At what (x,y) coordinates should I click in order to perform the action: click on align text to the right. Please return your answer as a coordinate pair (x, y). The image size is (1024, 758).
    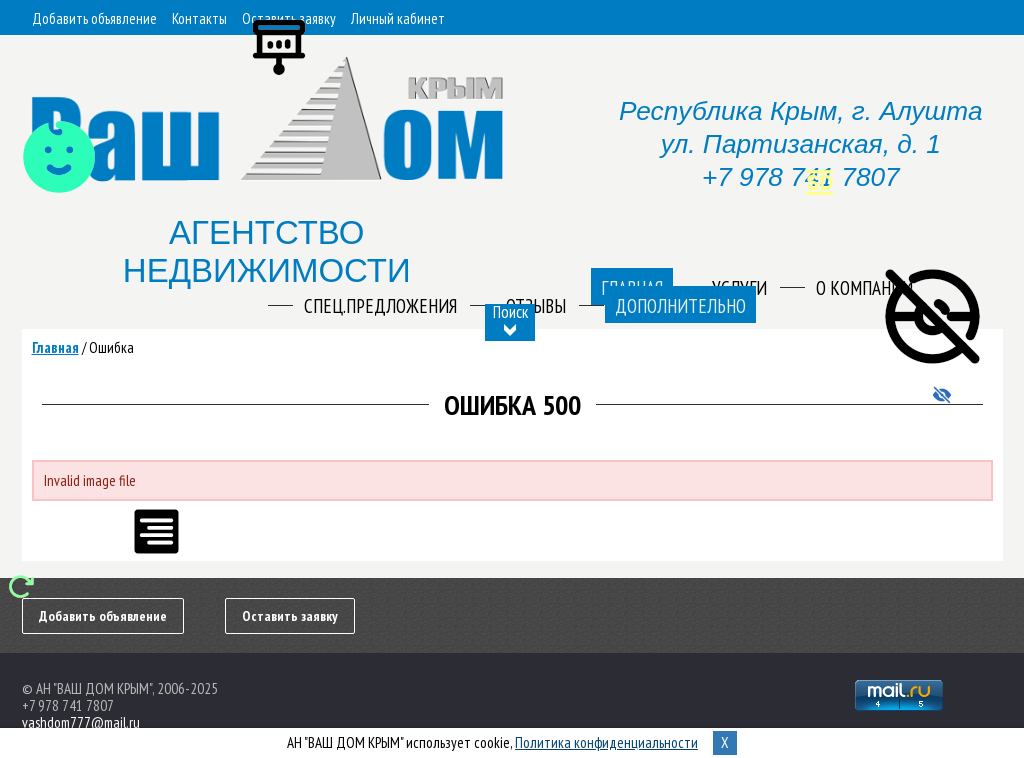
    Looking at the image, I should click on (156, 531).